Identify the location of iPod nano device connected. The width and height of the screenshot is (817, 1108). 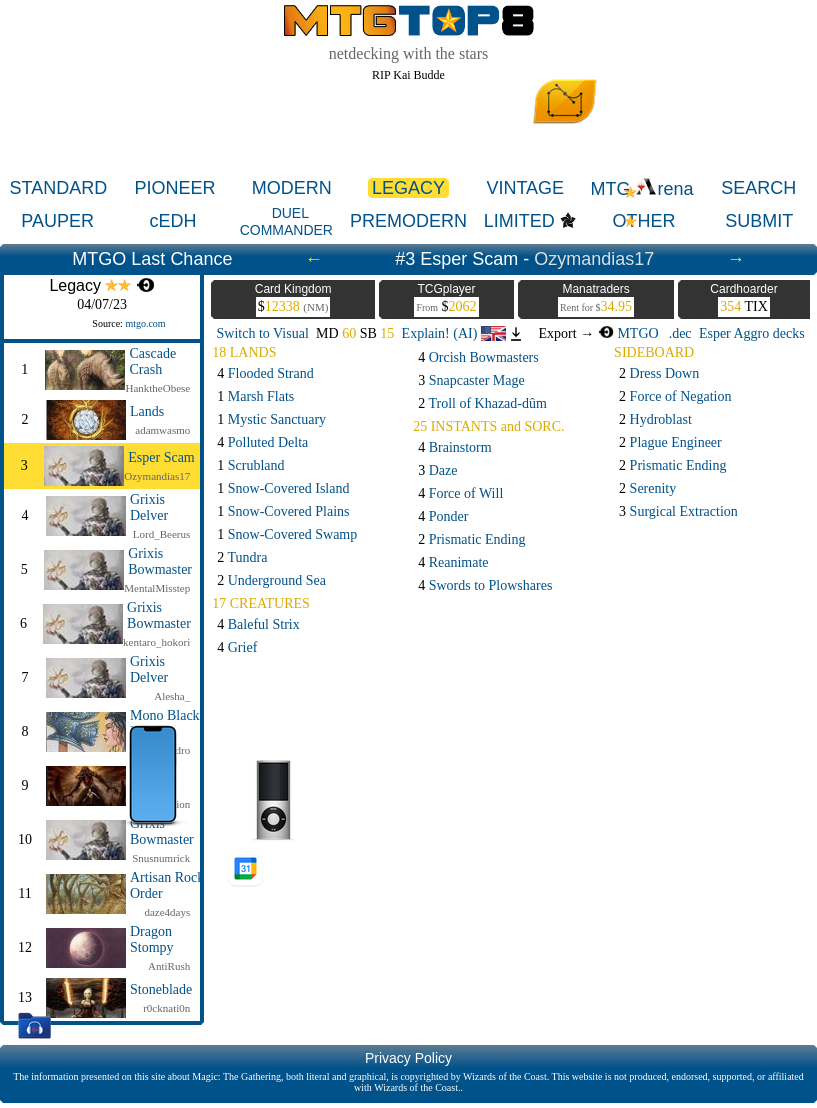
(273, 801).